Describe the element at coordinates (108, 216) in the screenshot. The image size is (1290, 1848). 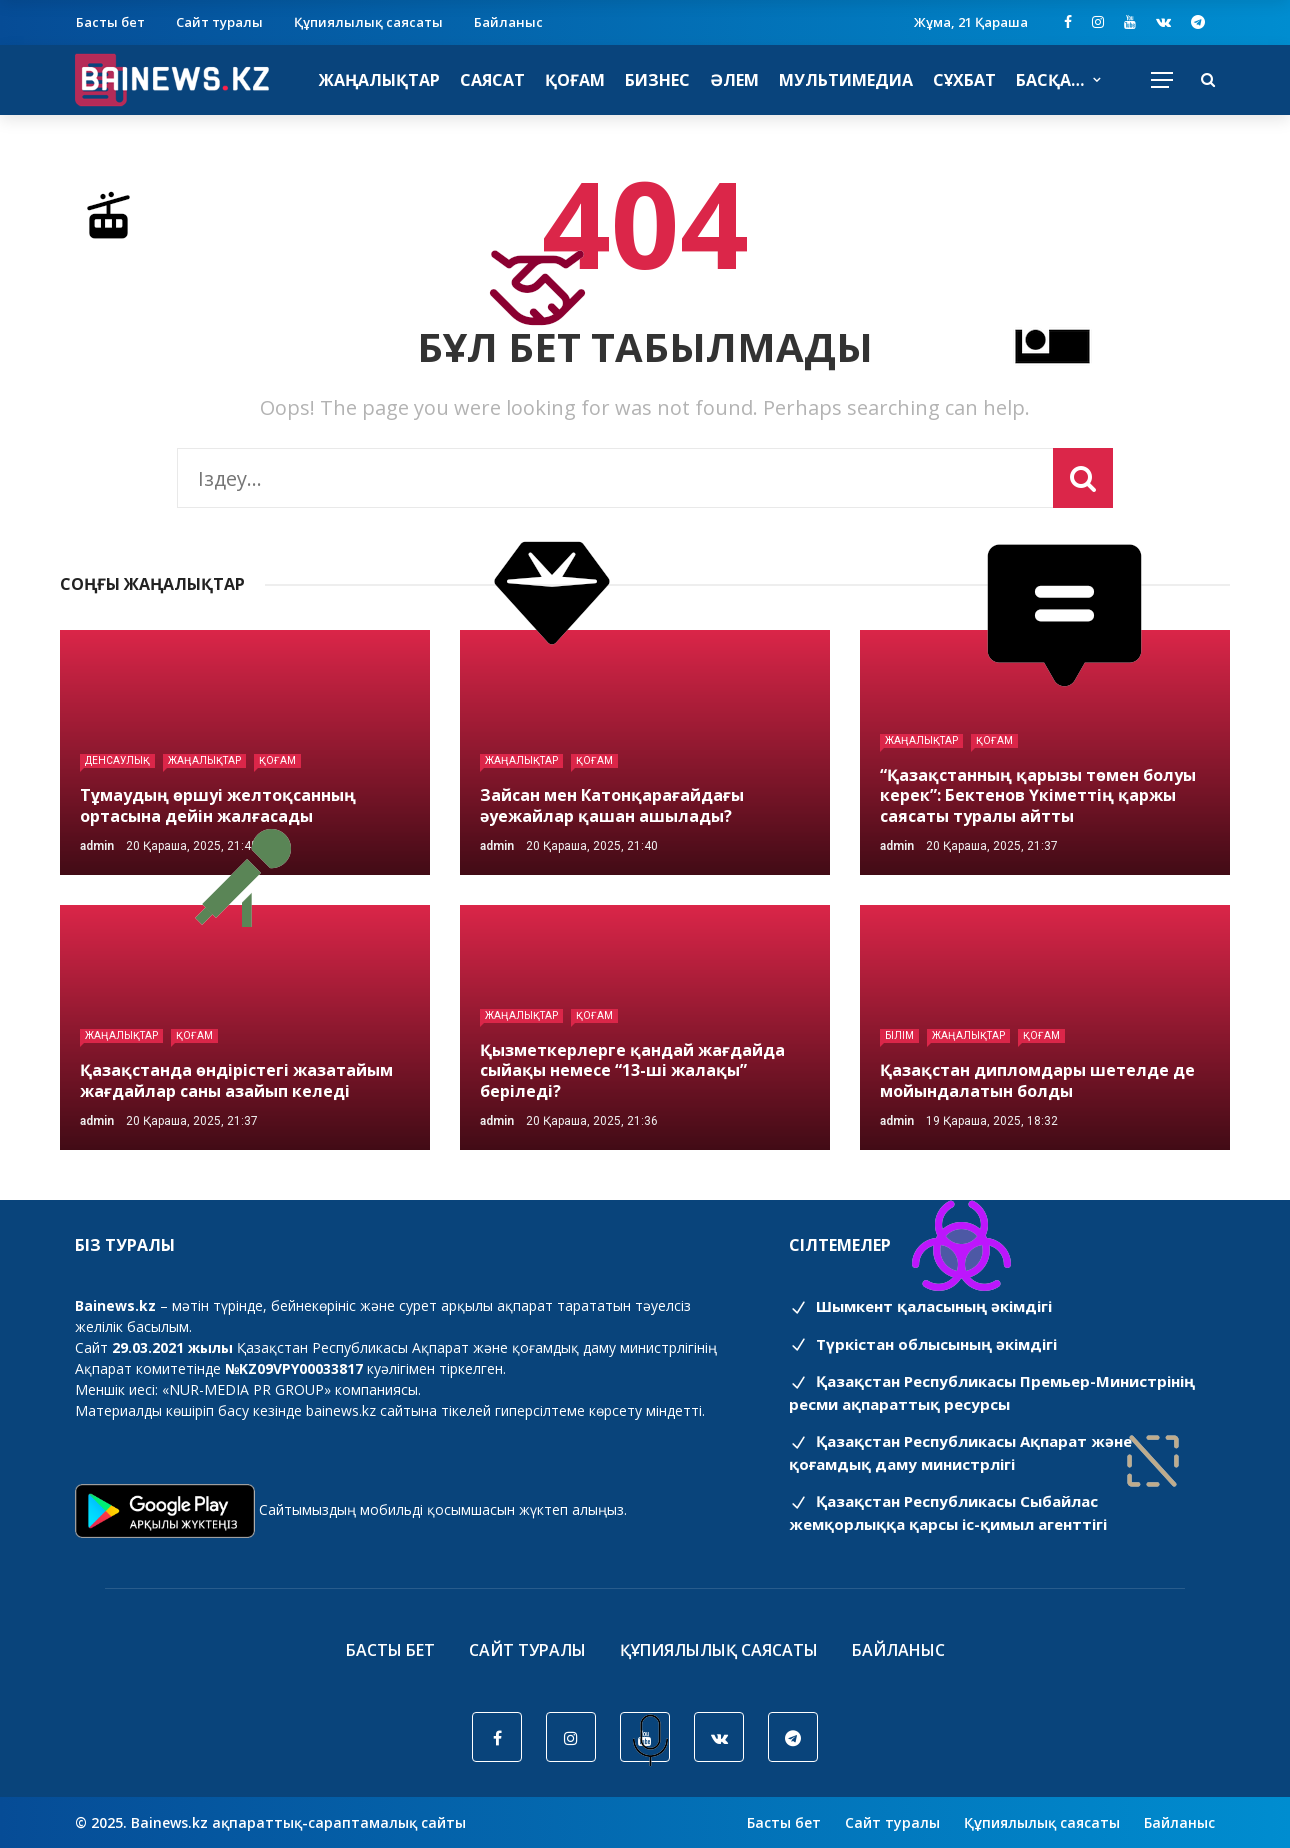
I see `access cable car or gondola transit information` at that location.